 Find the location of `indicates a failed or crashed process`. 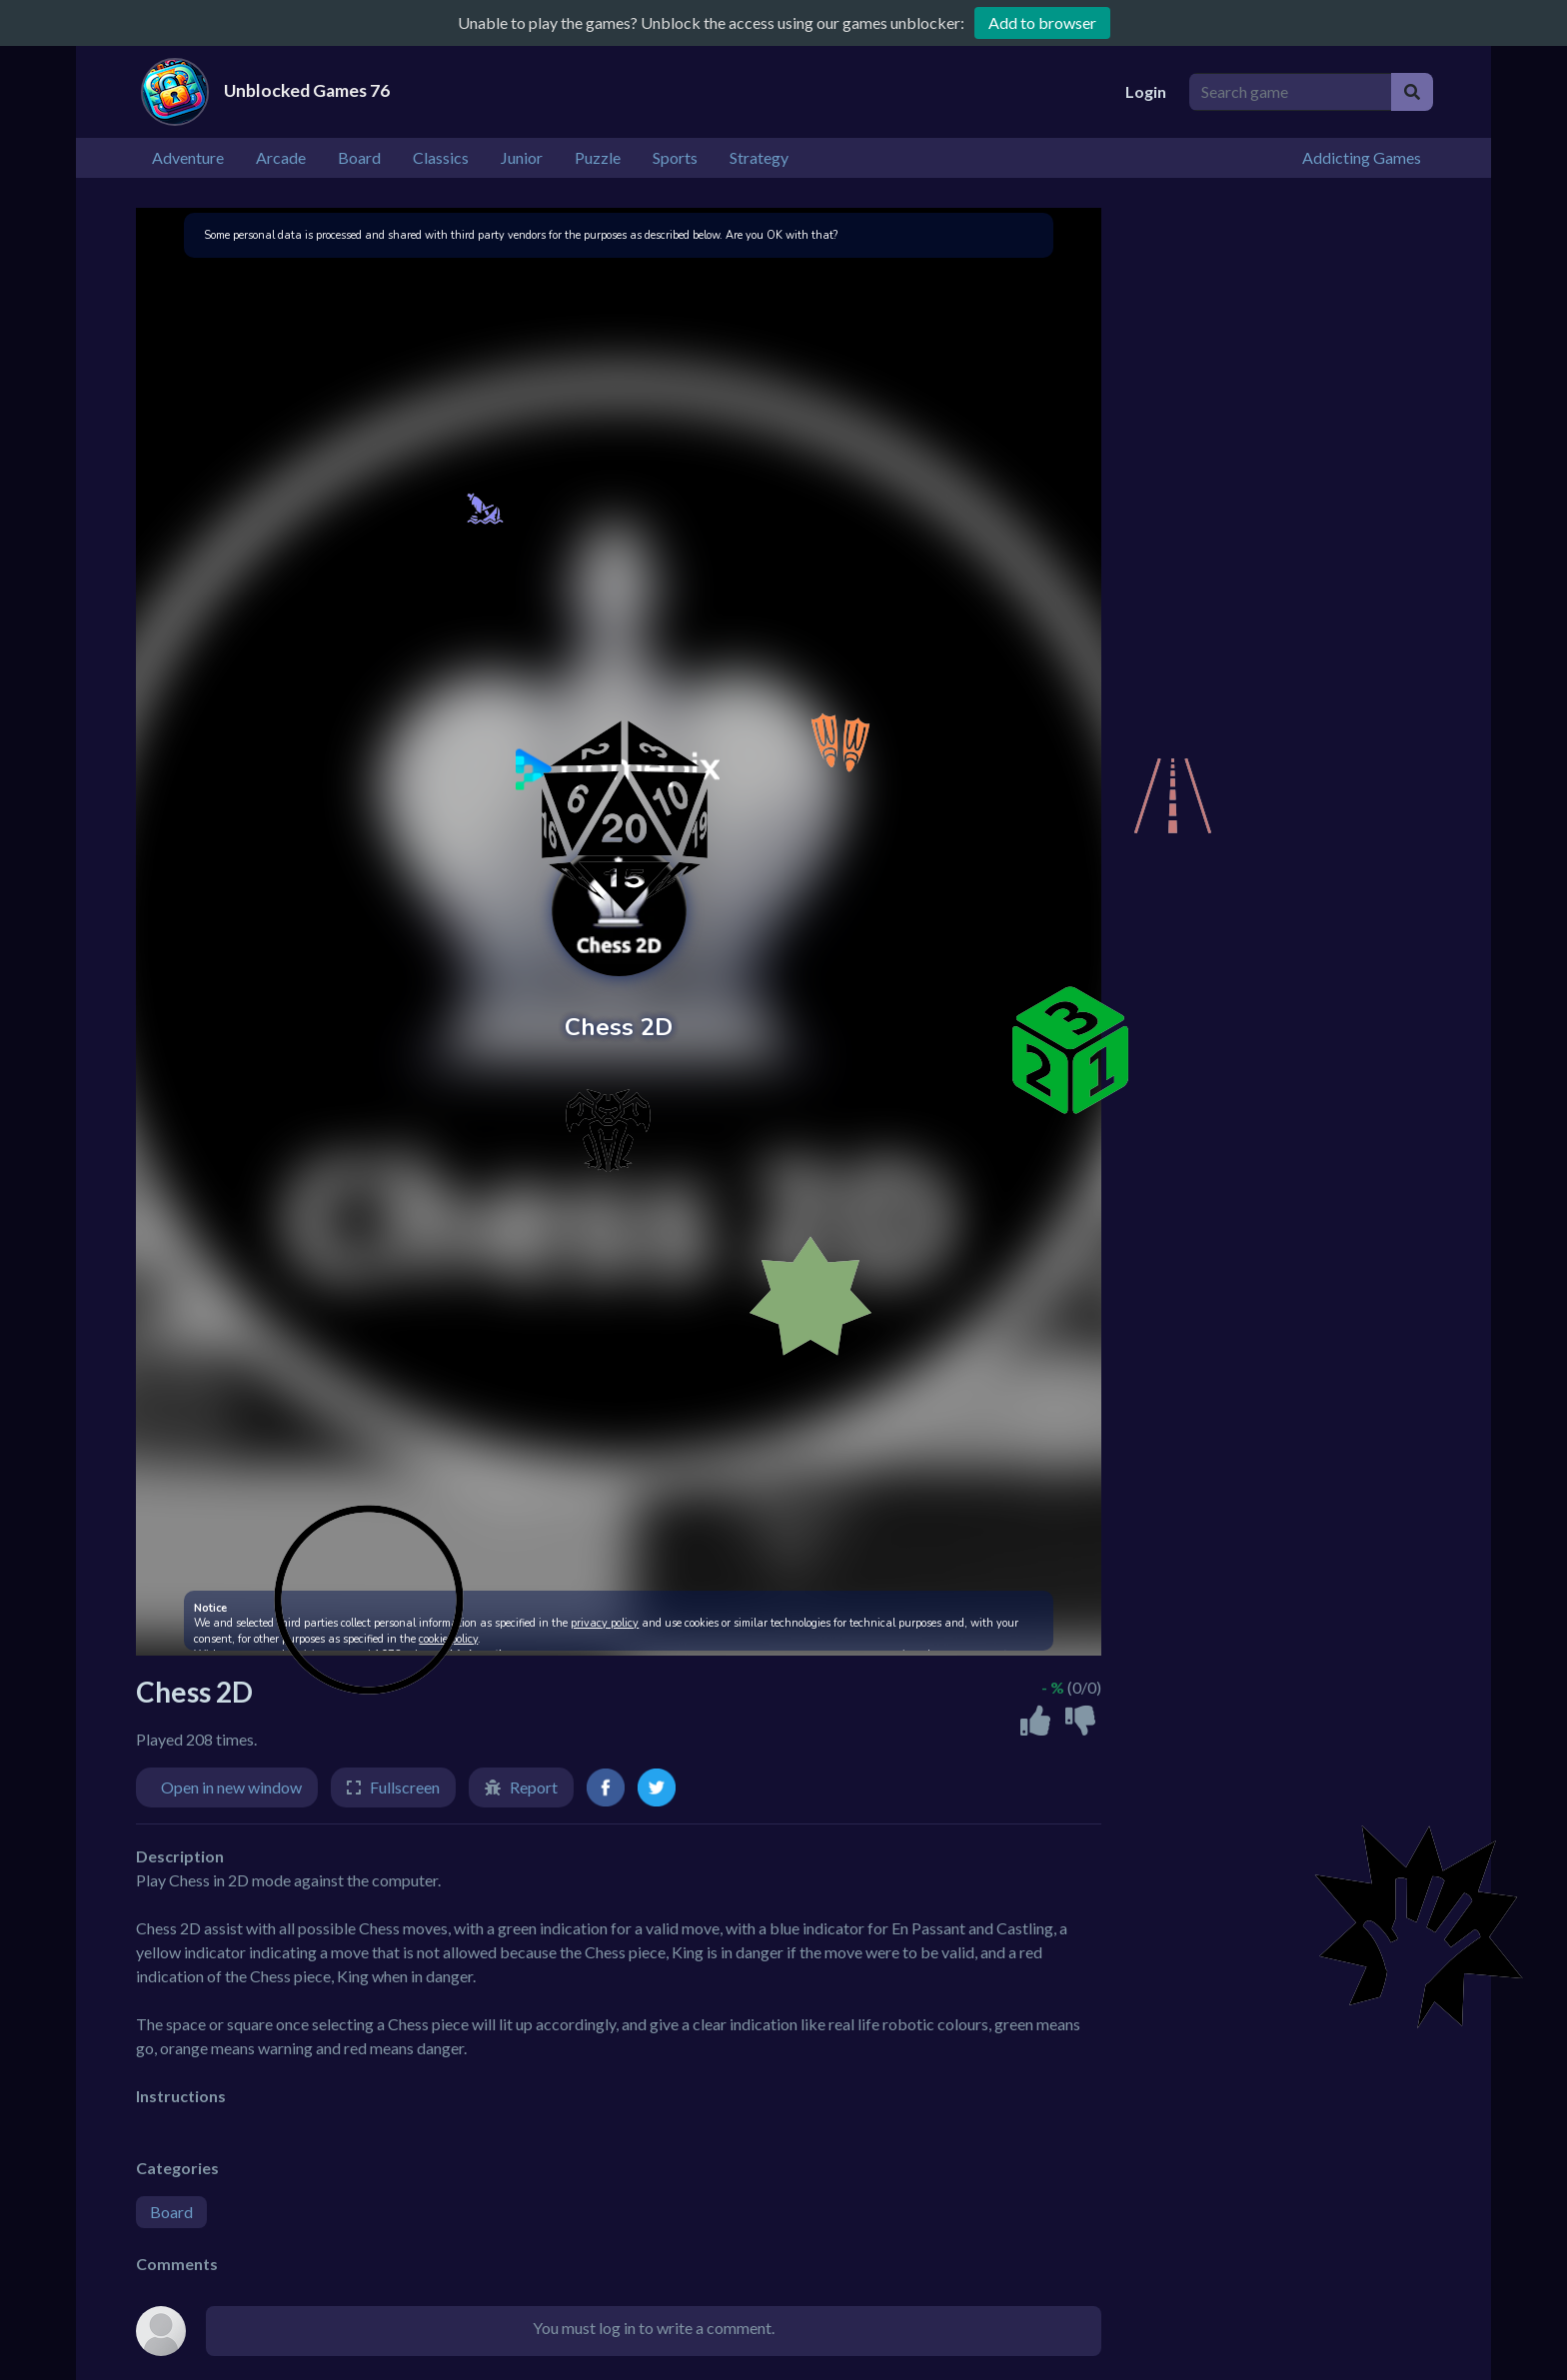

indicates a failed or crashed process is located at coordinates (485, 506).